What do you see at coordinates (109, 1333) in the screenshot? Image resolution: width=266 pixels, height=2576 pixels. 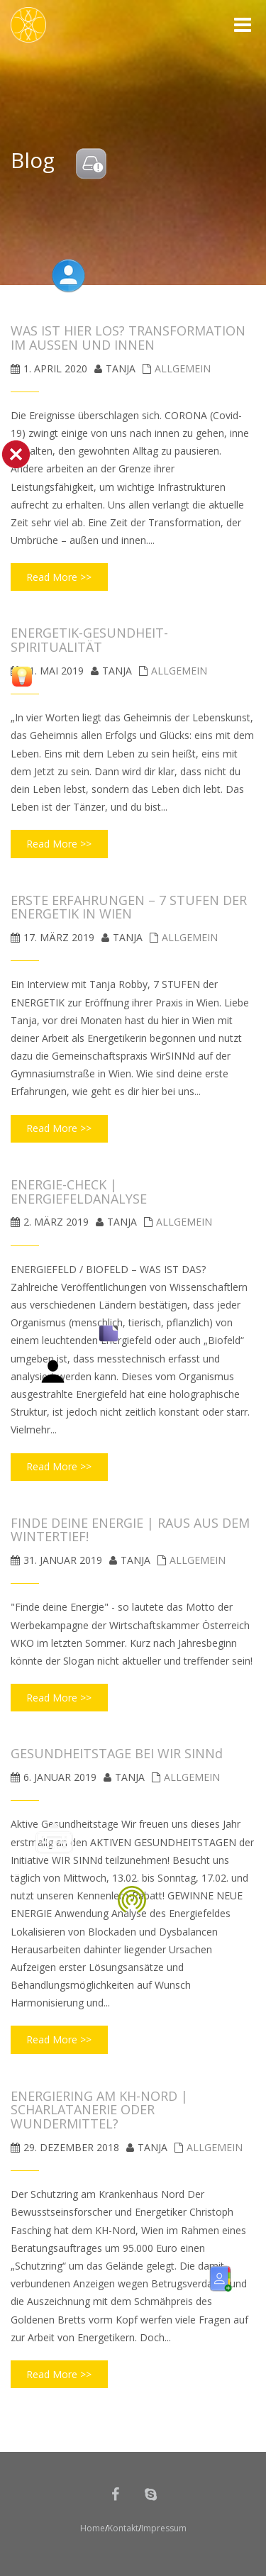 I see `change your desktop wallpaper` at bounding box center [109, 1333].